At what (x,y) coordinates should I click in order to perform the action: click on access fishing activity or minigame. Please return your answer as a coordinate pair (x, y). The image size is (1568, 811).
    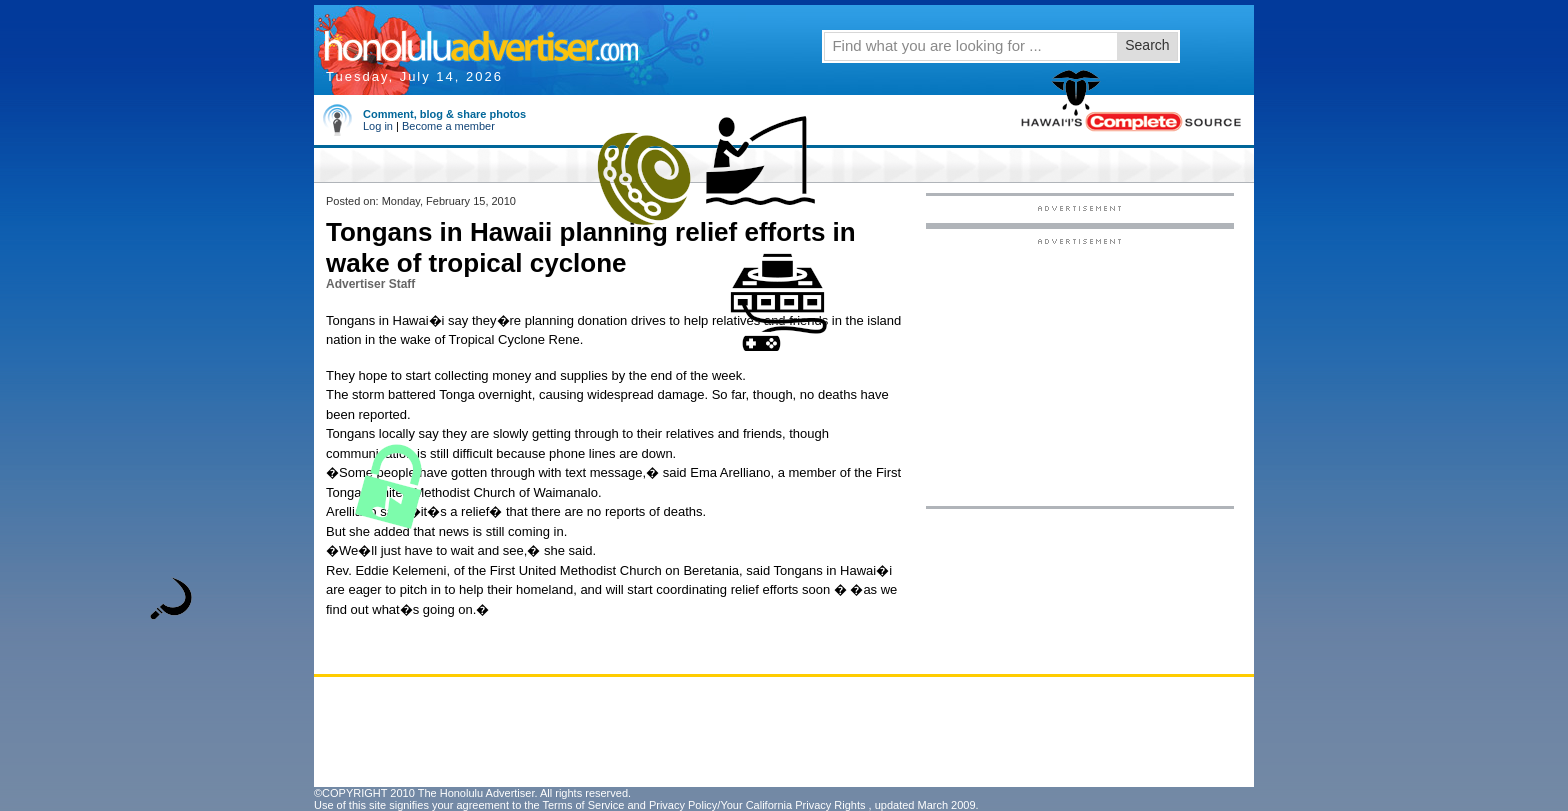
    Looking at the image, I should click on (760, 160).